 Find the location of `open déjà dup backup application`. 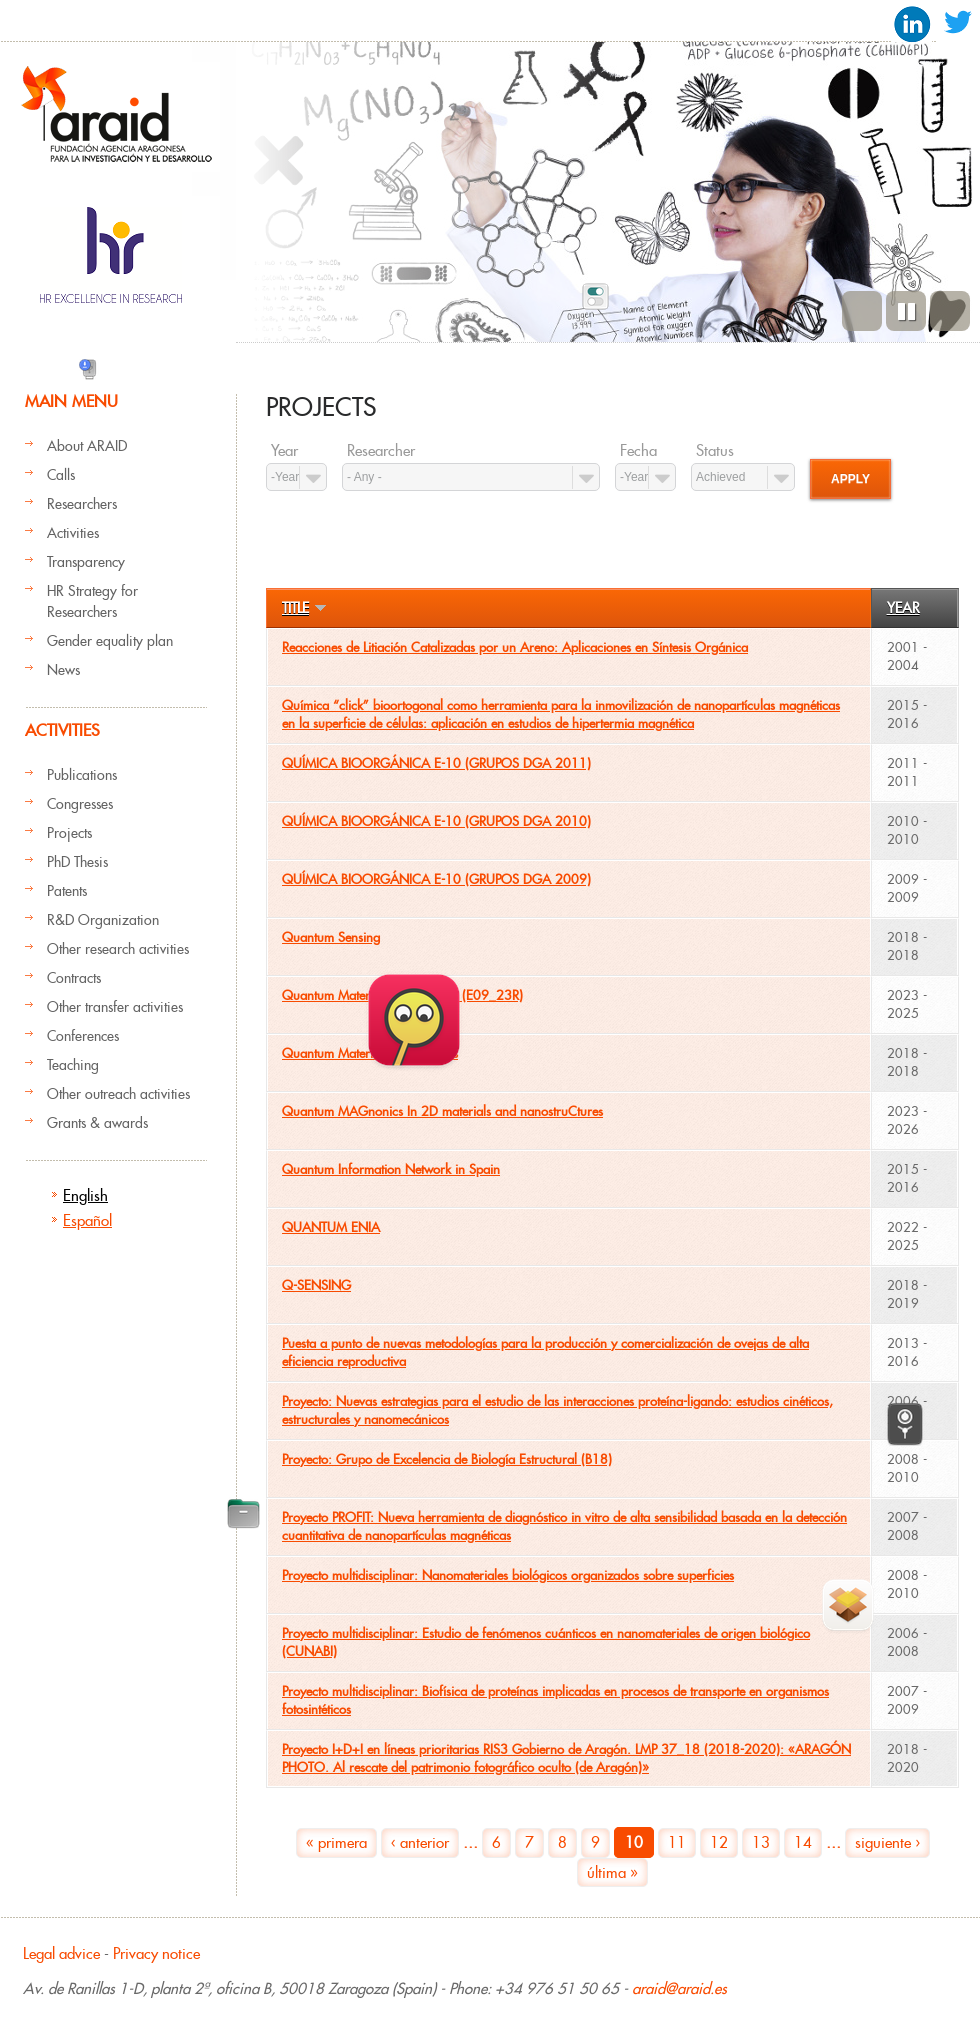

open déjà dup backup application is located at coordinates (905, 1424).